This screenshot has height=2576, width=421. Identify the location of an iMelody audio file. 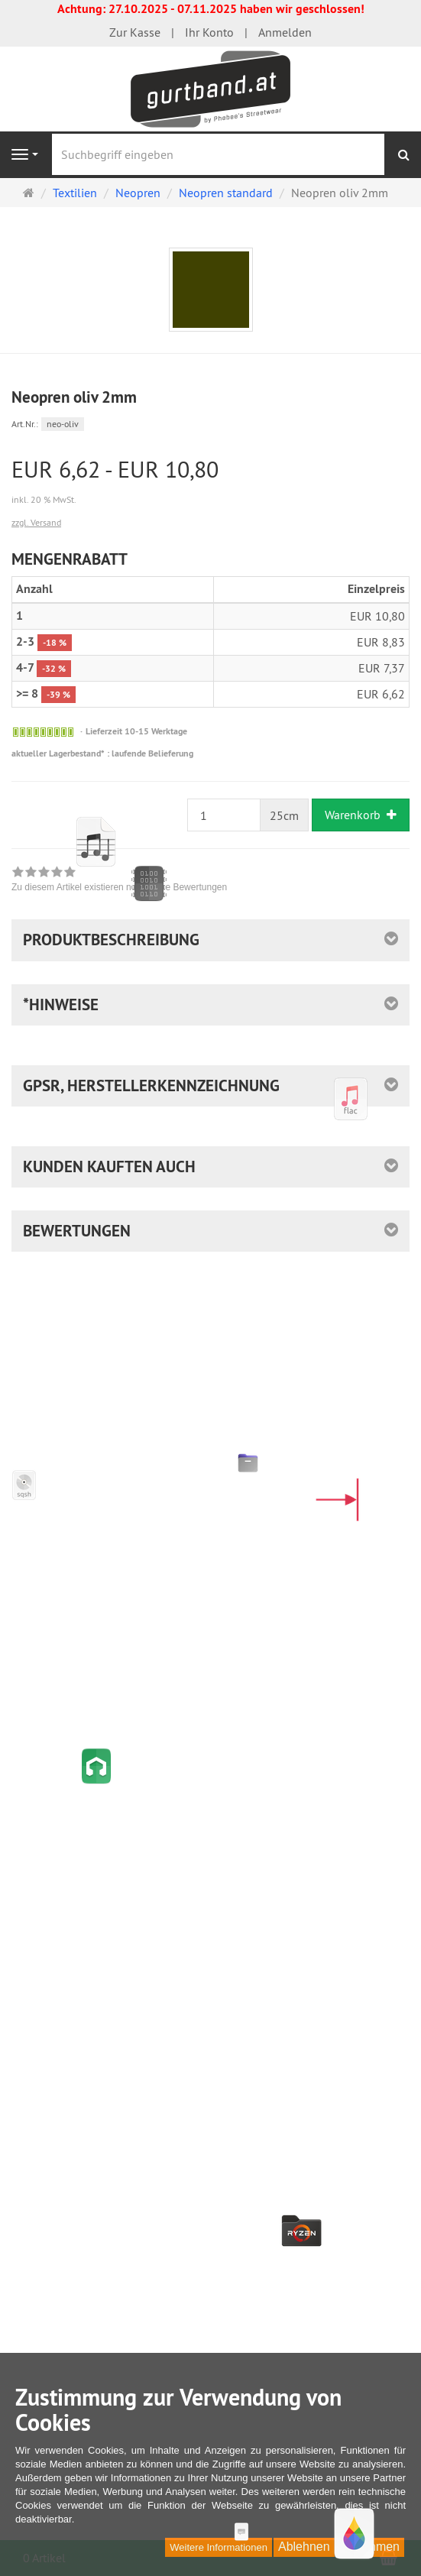
(96, 841).